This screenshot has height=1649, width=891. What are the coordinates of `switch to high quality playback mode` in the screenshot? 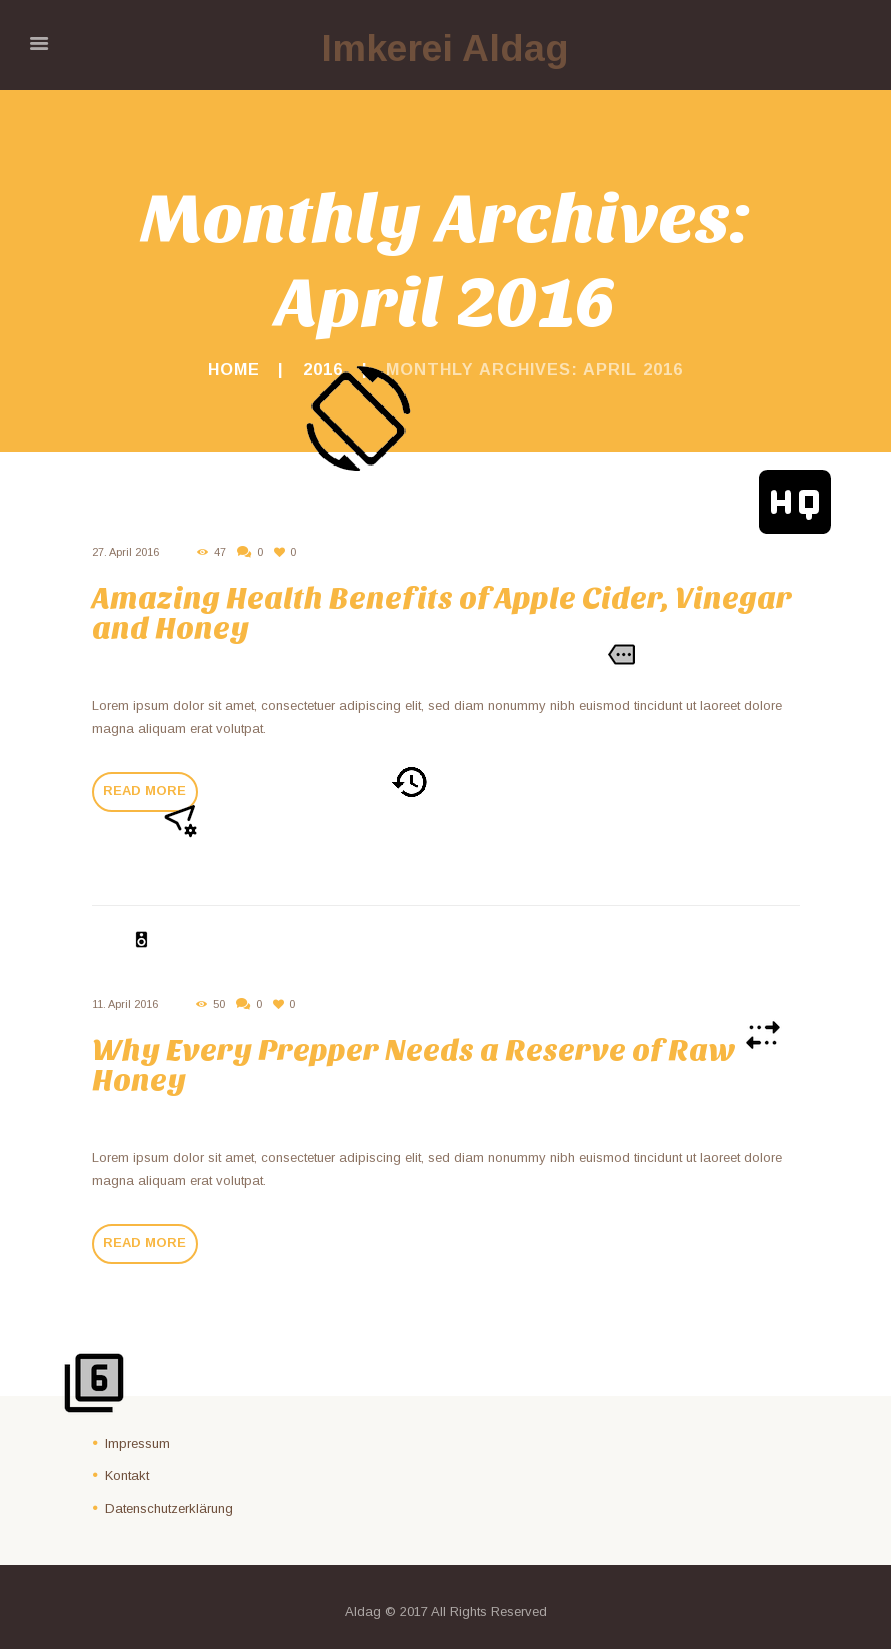 It's located at (795, 502).